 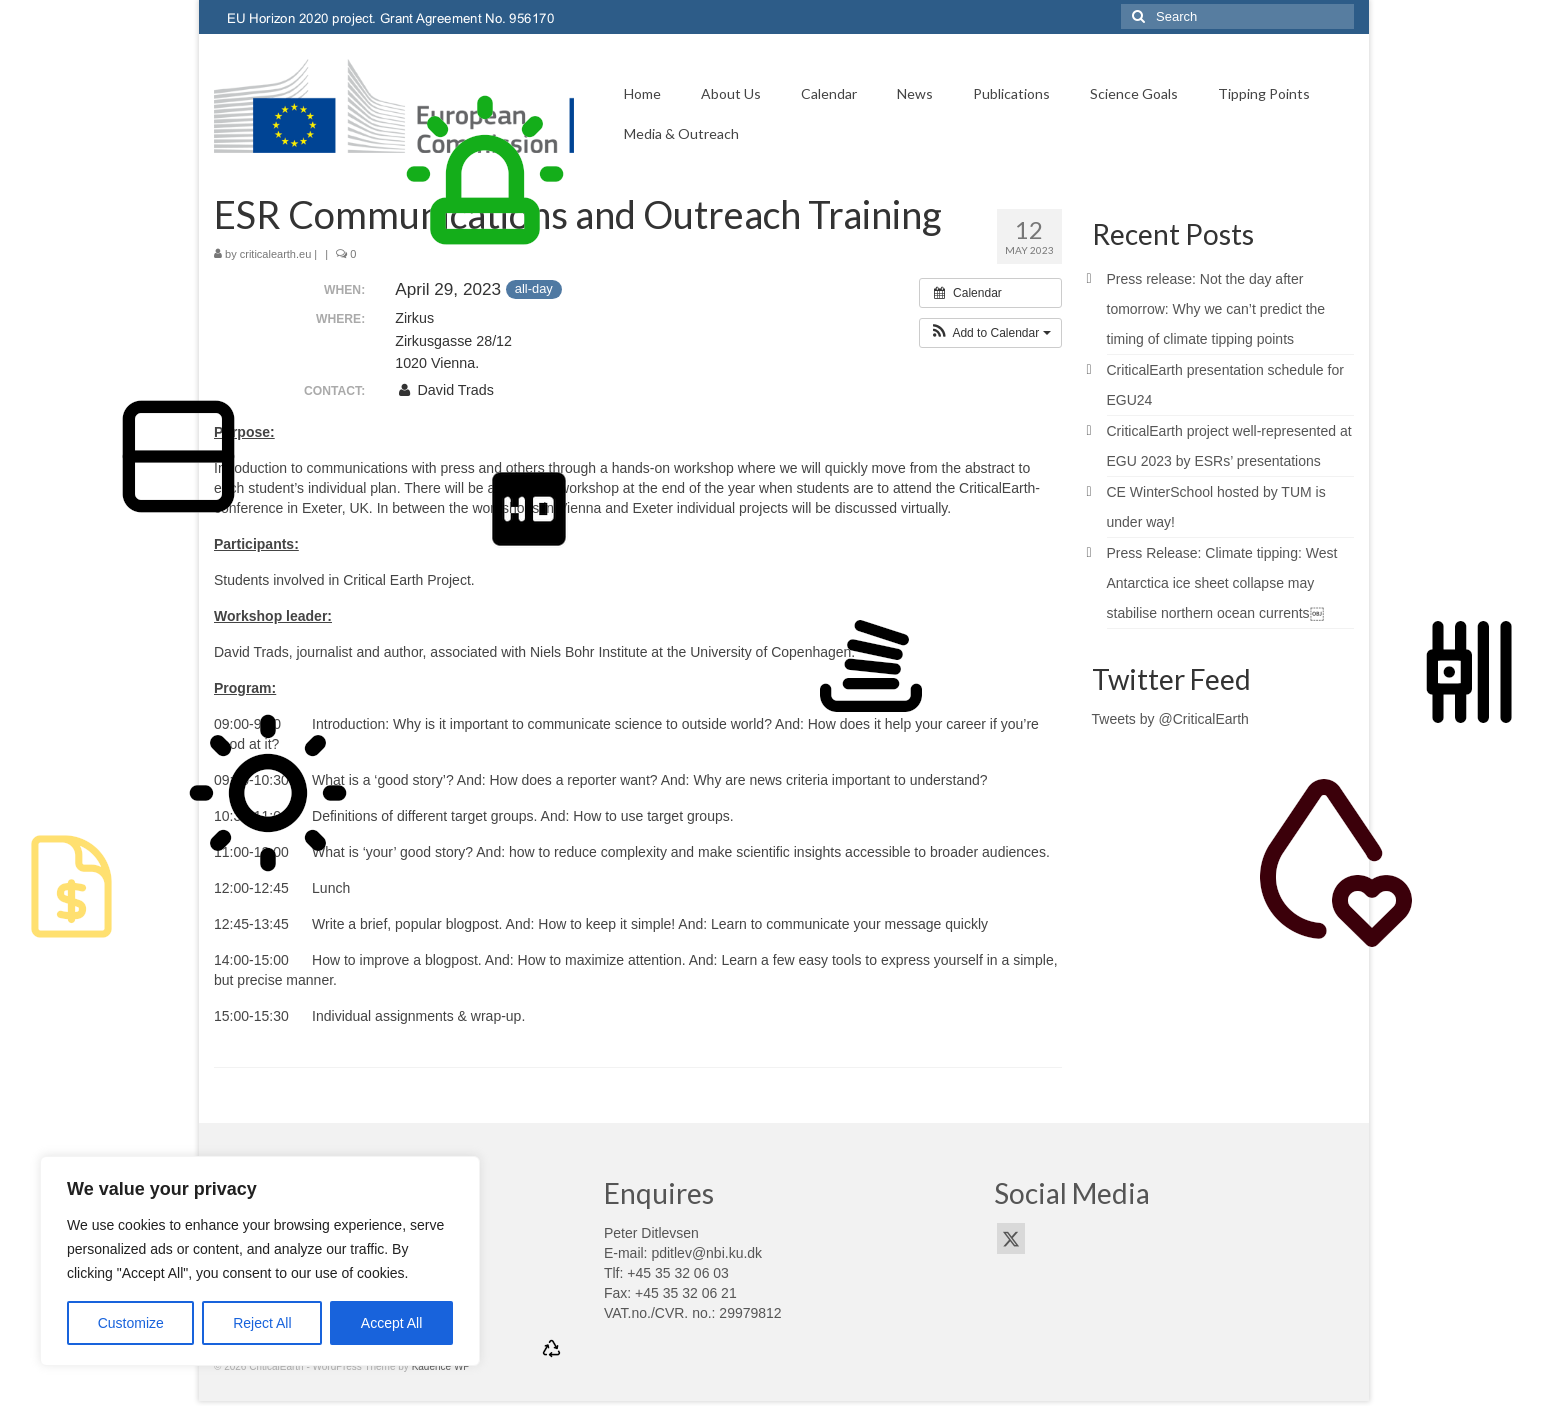 What do you see at coordinates (1324, 859) in the screenshot?
I see `donate blood or support blood donation` at bounding box center [1324, 859].